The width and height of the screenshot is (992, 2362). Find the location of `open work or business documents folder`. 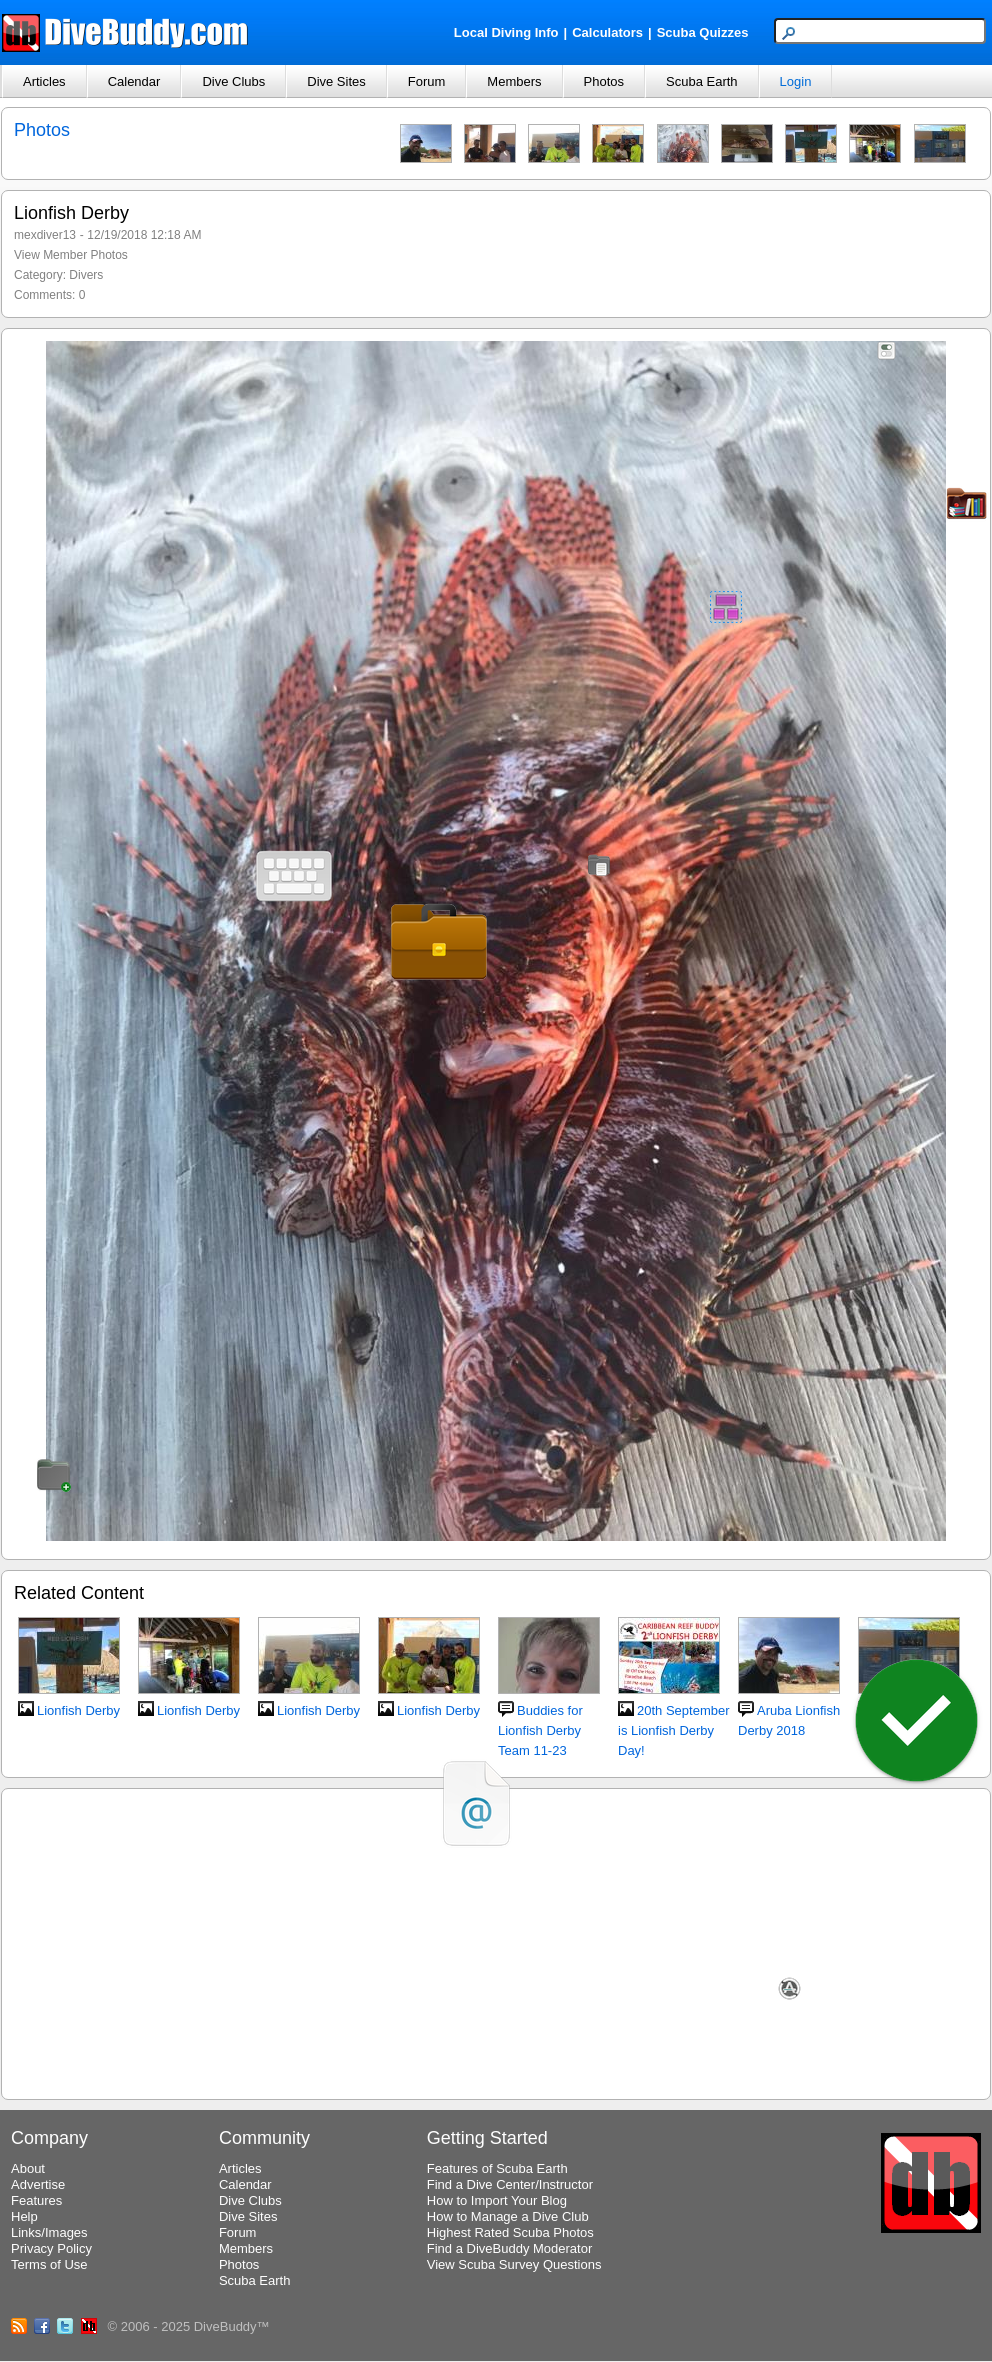

open work or business documents folder is located at coordinates (438, 944).